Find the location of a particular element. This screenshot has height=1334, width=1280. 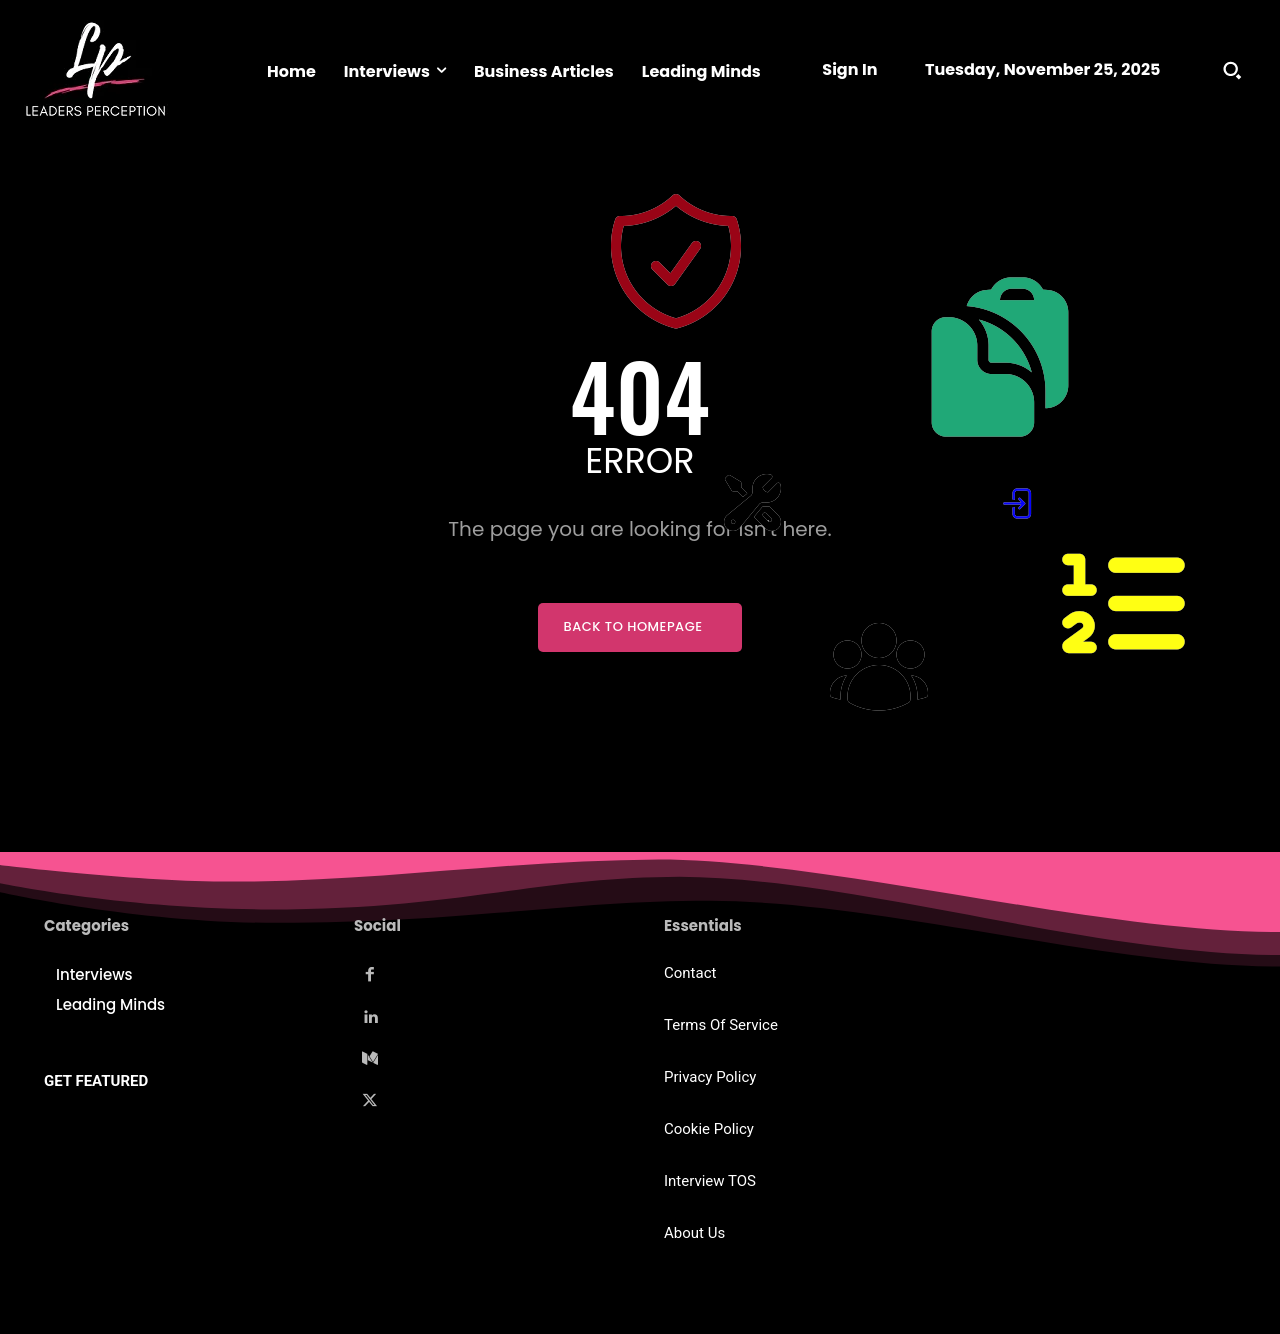

copy content to clipboard is located at coordinates (1000, 357).